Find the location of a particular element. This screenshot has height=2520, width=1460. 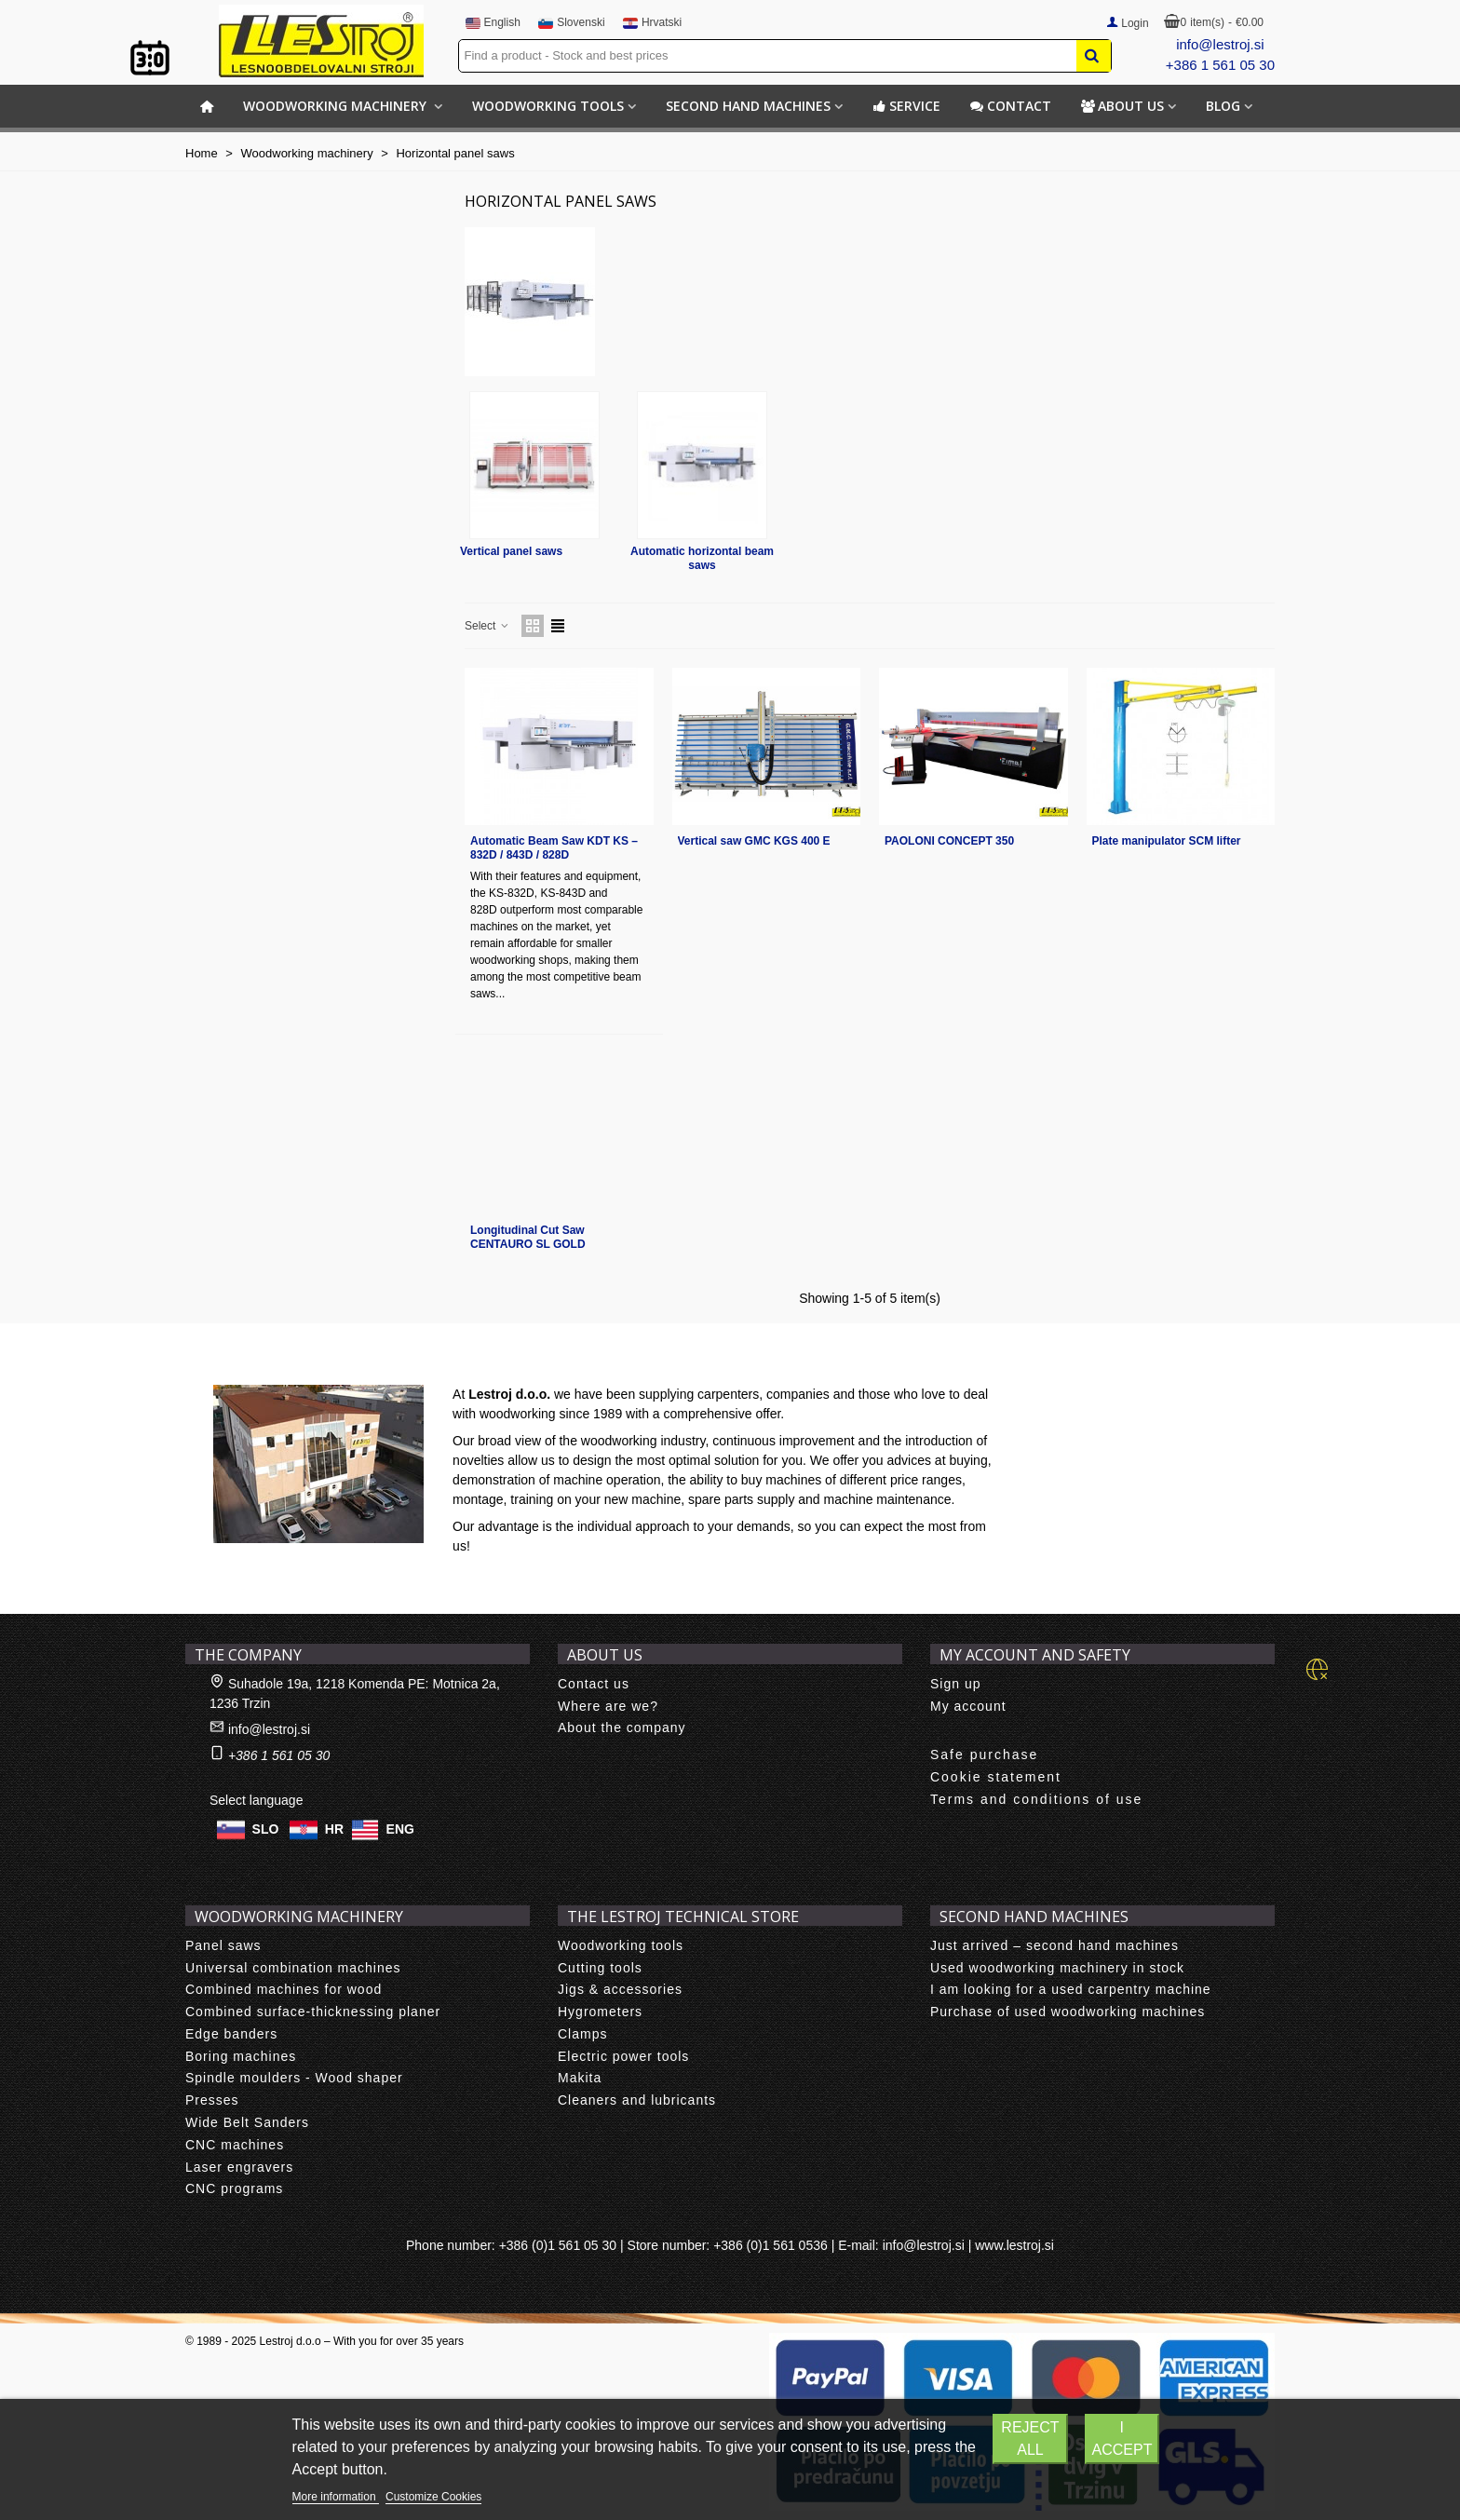

no internet connection is located at coordinates (1317, 1669).